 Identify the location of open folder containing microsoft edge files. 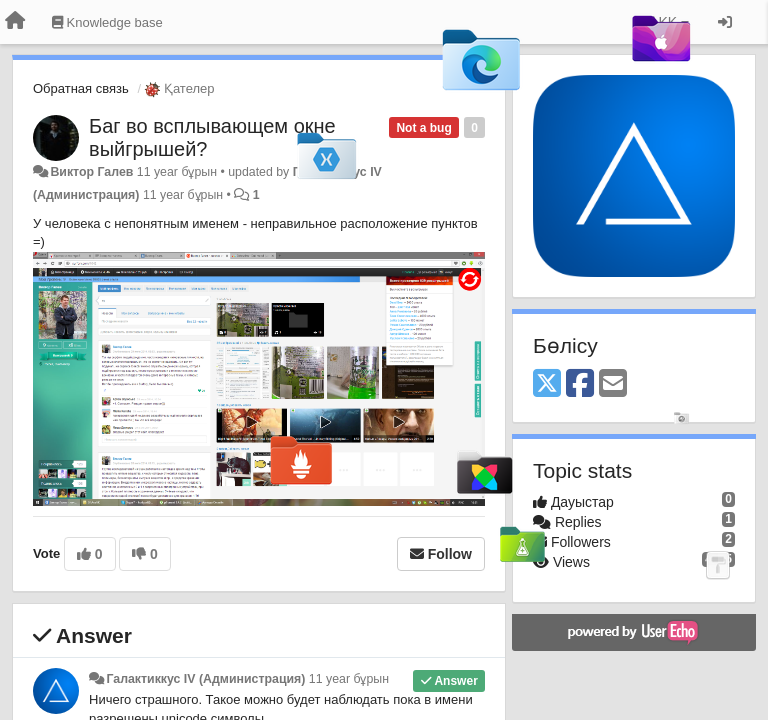
(481, 62).